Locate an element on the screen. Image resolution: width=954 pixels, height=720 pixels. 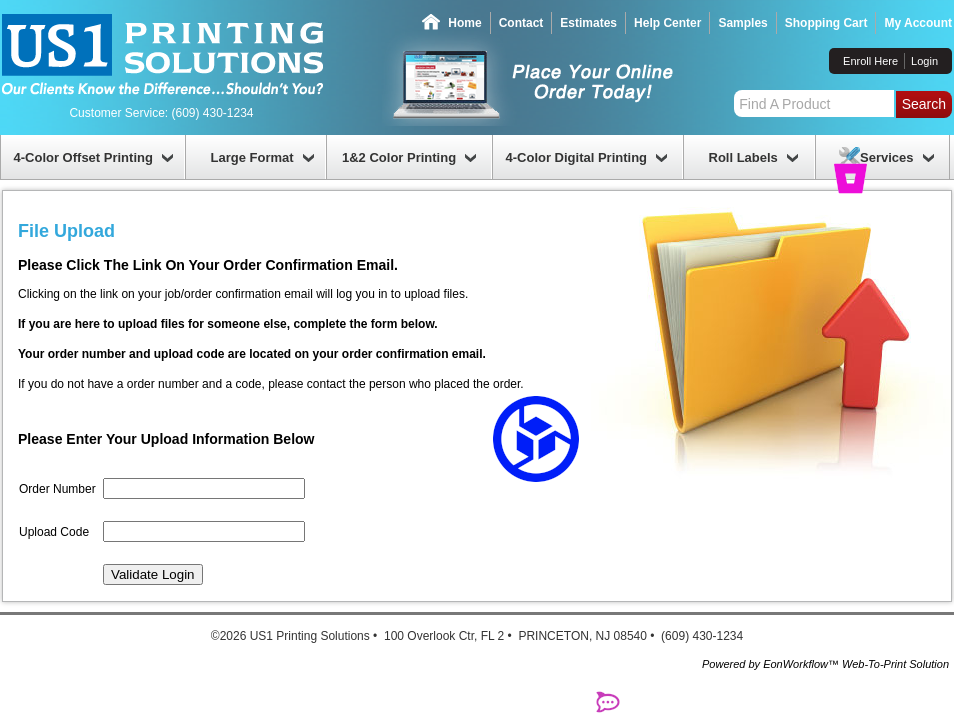
open Bitbucket repository is located at coordinates (850, 178).